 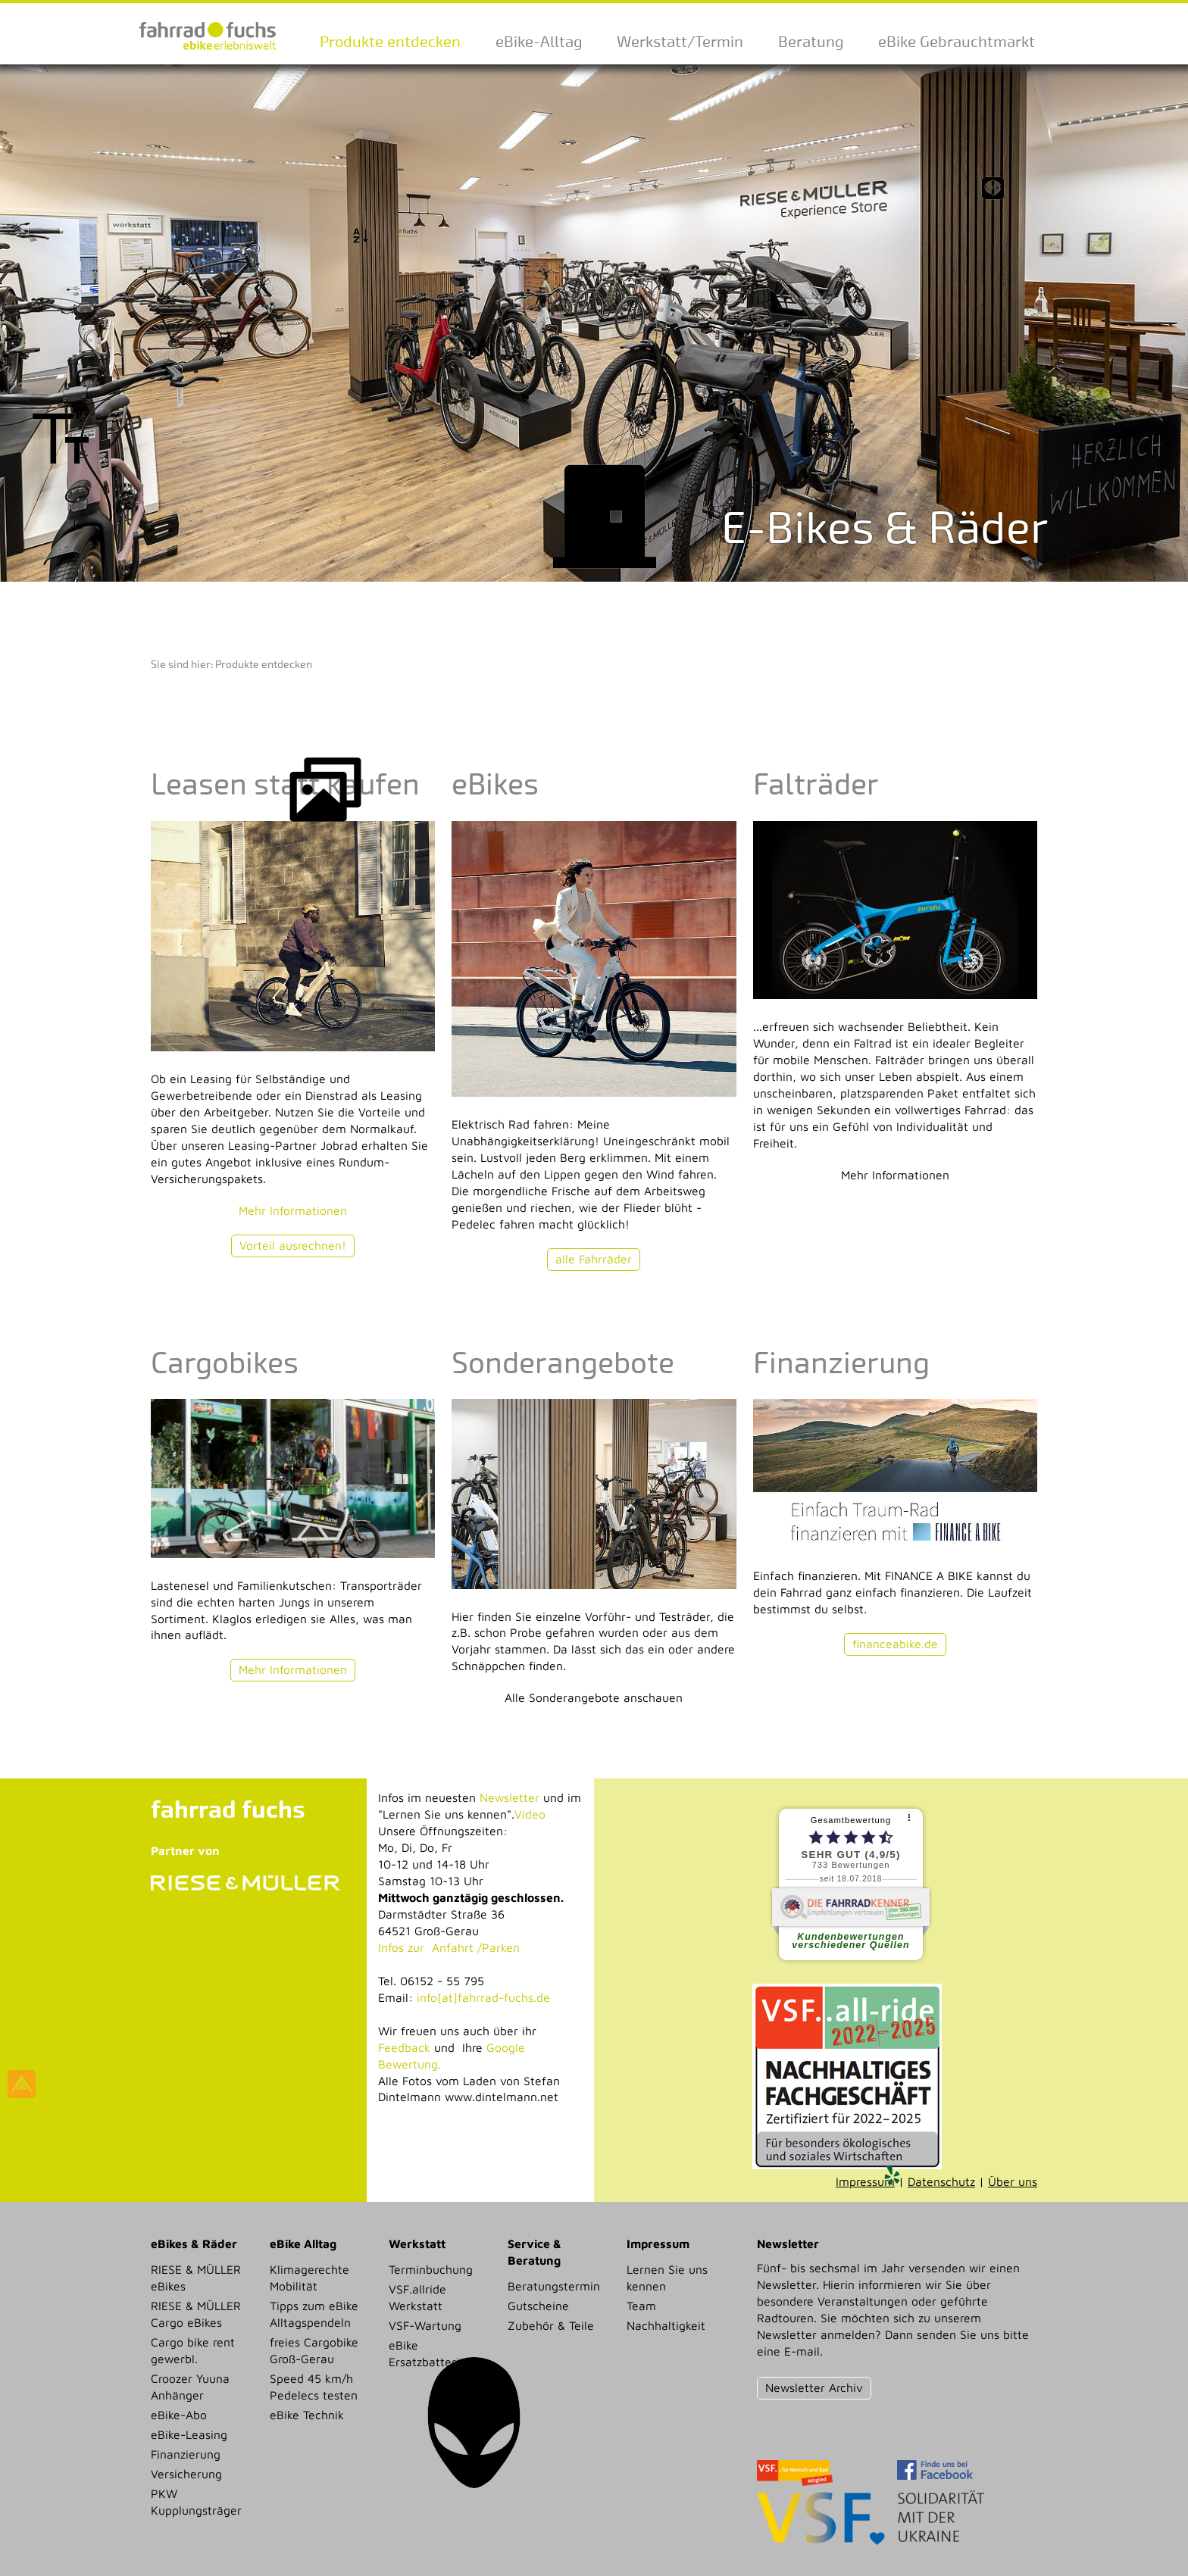 I want to click on open the yelp app, so click(x=892, y=2175).